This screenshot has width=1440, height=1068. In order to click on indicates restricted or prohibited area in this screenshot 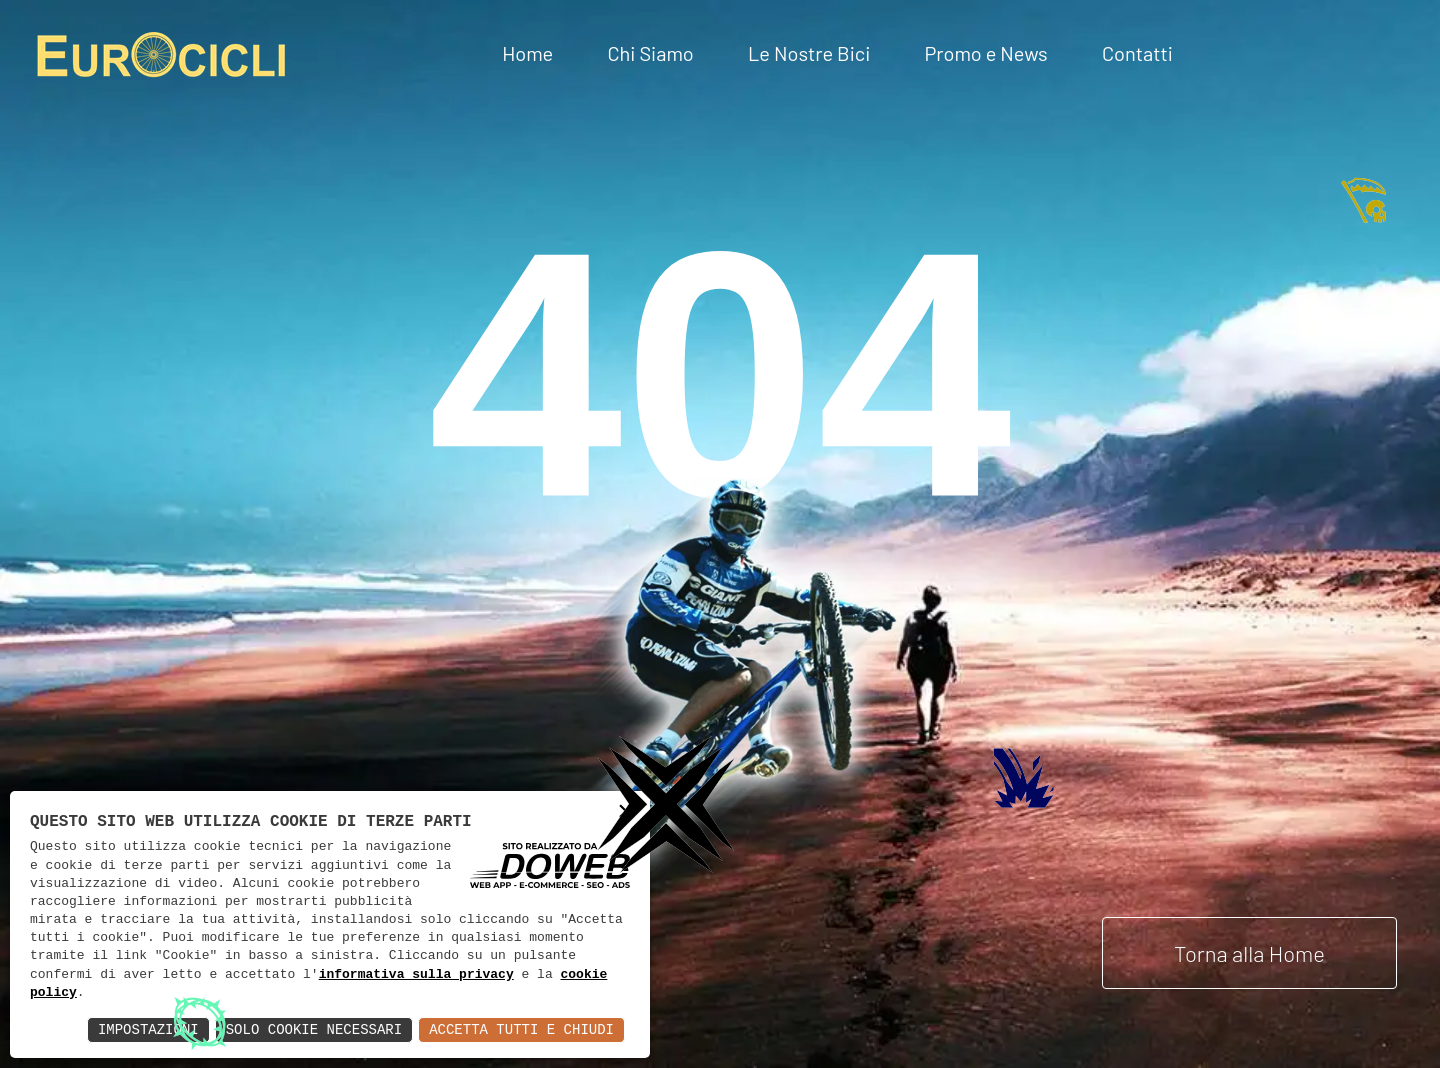, I will do `click(200, 1023)`.